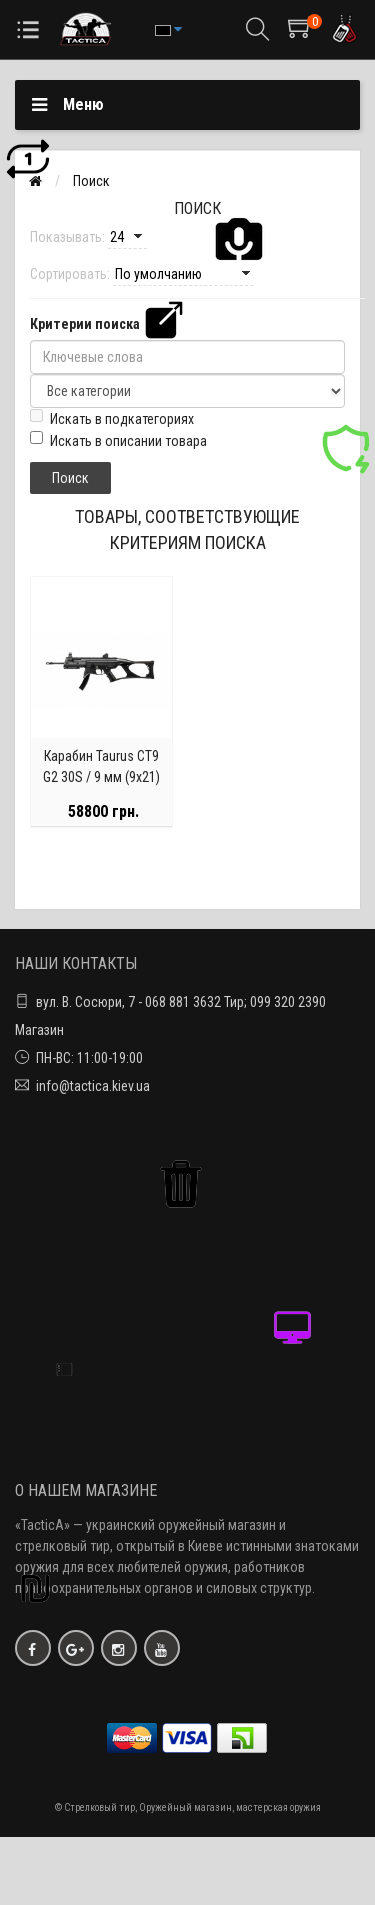 The width and height of the screenshot is (375, 1905). I want to click on enable power-saving security mode, so click(346, 448).